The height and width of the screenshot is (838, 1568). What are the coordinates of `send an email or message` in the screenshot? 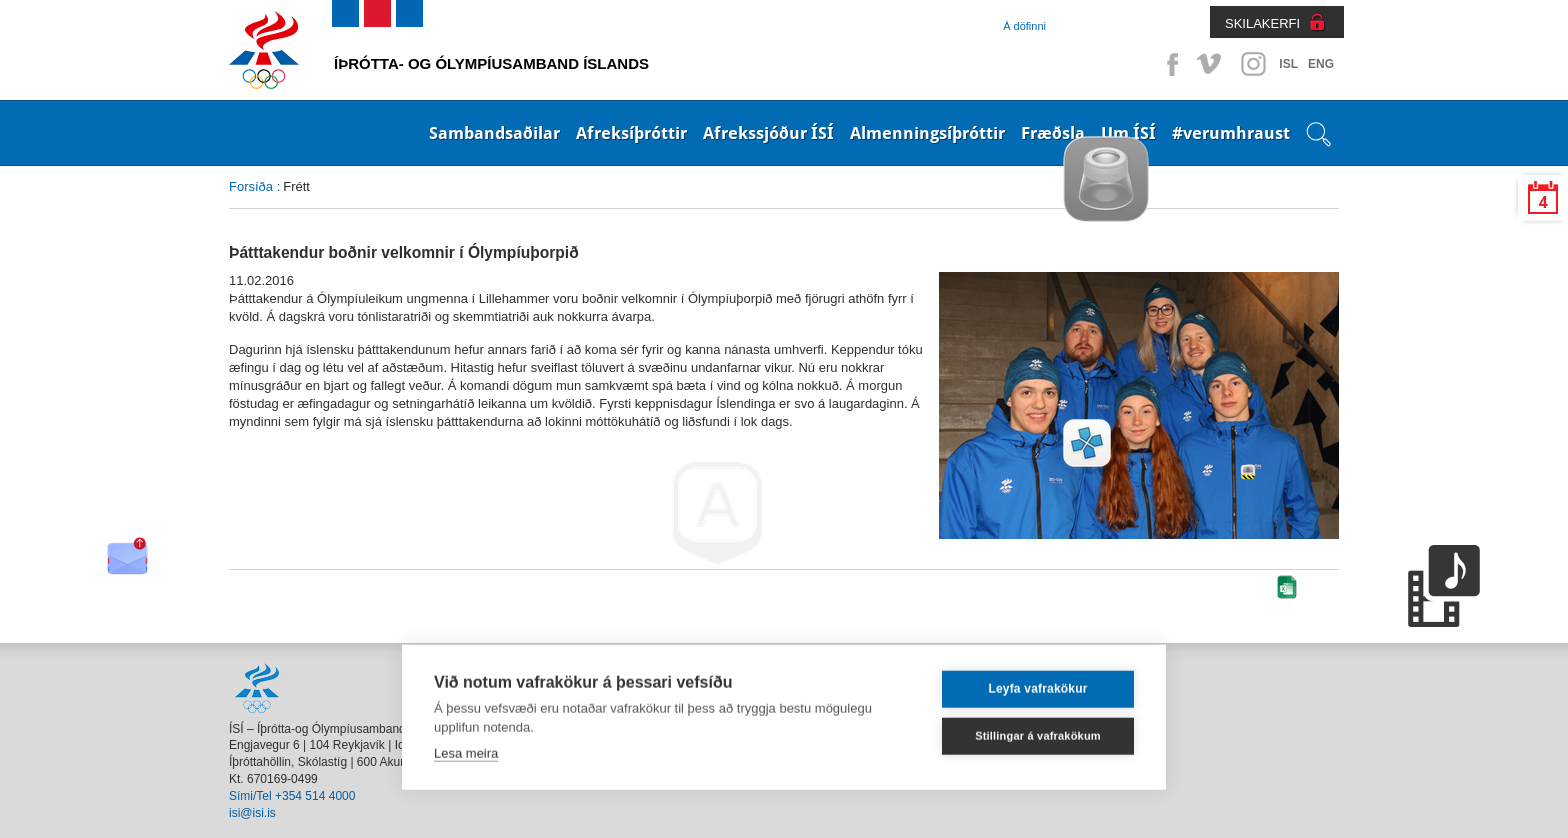 It's located at (127, 558).